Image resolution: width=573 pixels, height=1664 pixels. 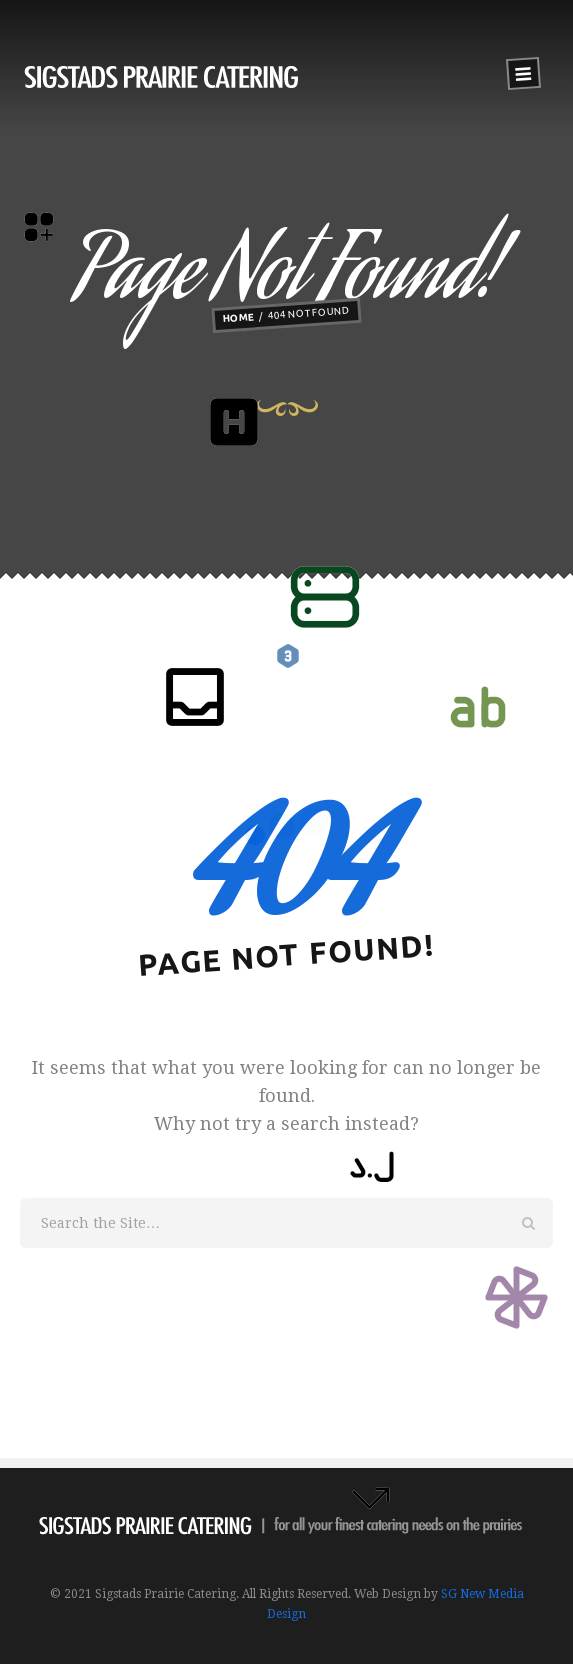 What do you see at coordinates (478, 707) in the screenshot?
I see `switch to latin alphabet input` at bounding box center [478, 707].